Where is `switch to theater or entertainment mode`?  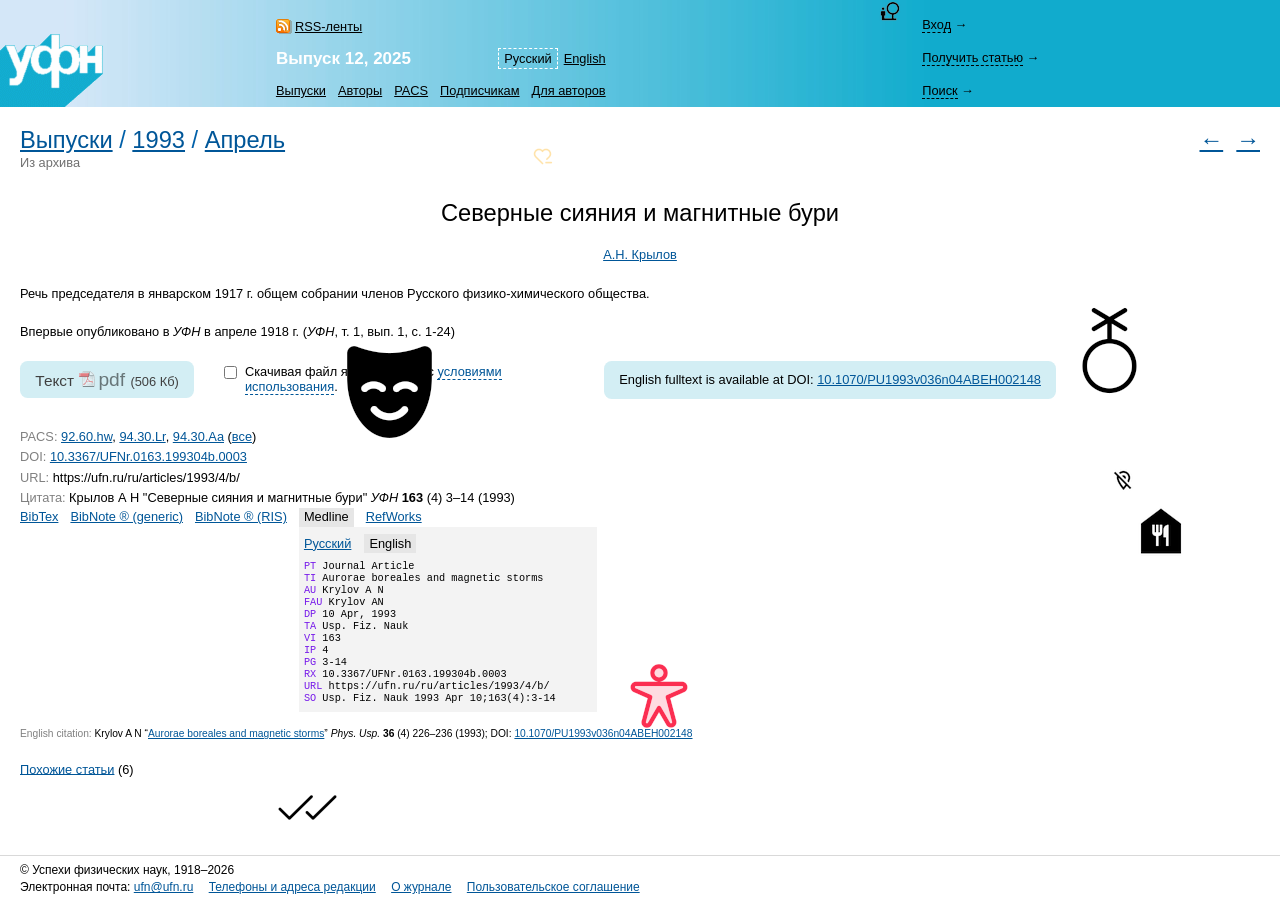 switch to theater or entertainment mode is located at coordinates (389, 388).